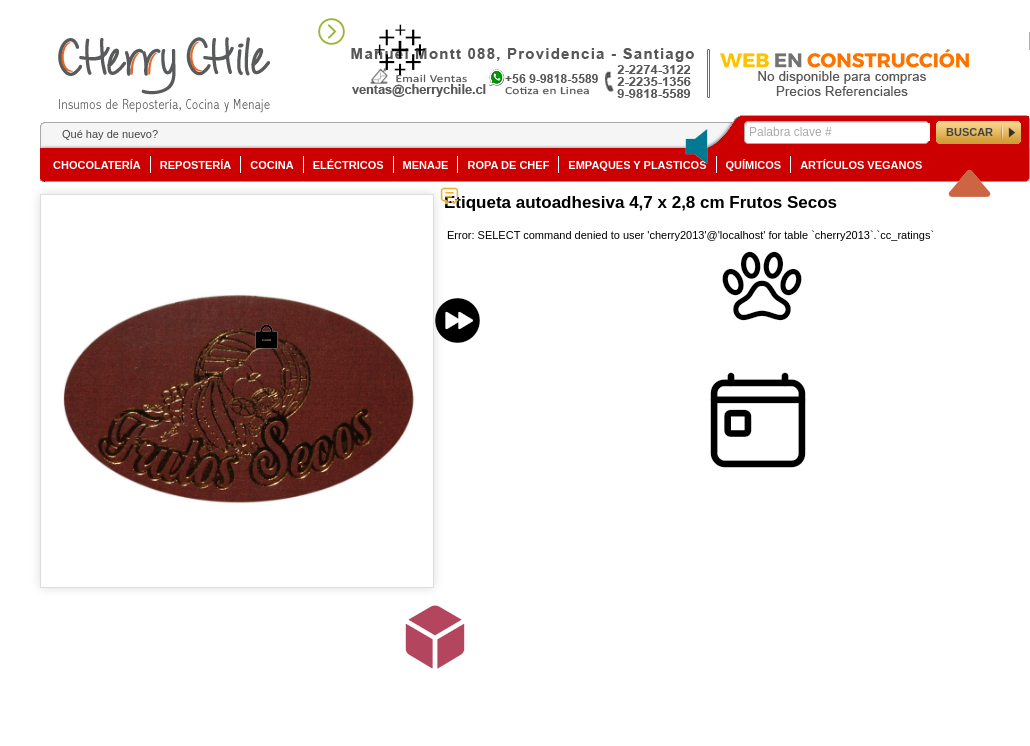 Image resolution: width=1030 pixels, height=746 pixels. I want to click on message sent successfully, so click(449, 195).